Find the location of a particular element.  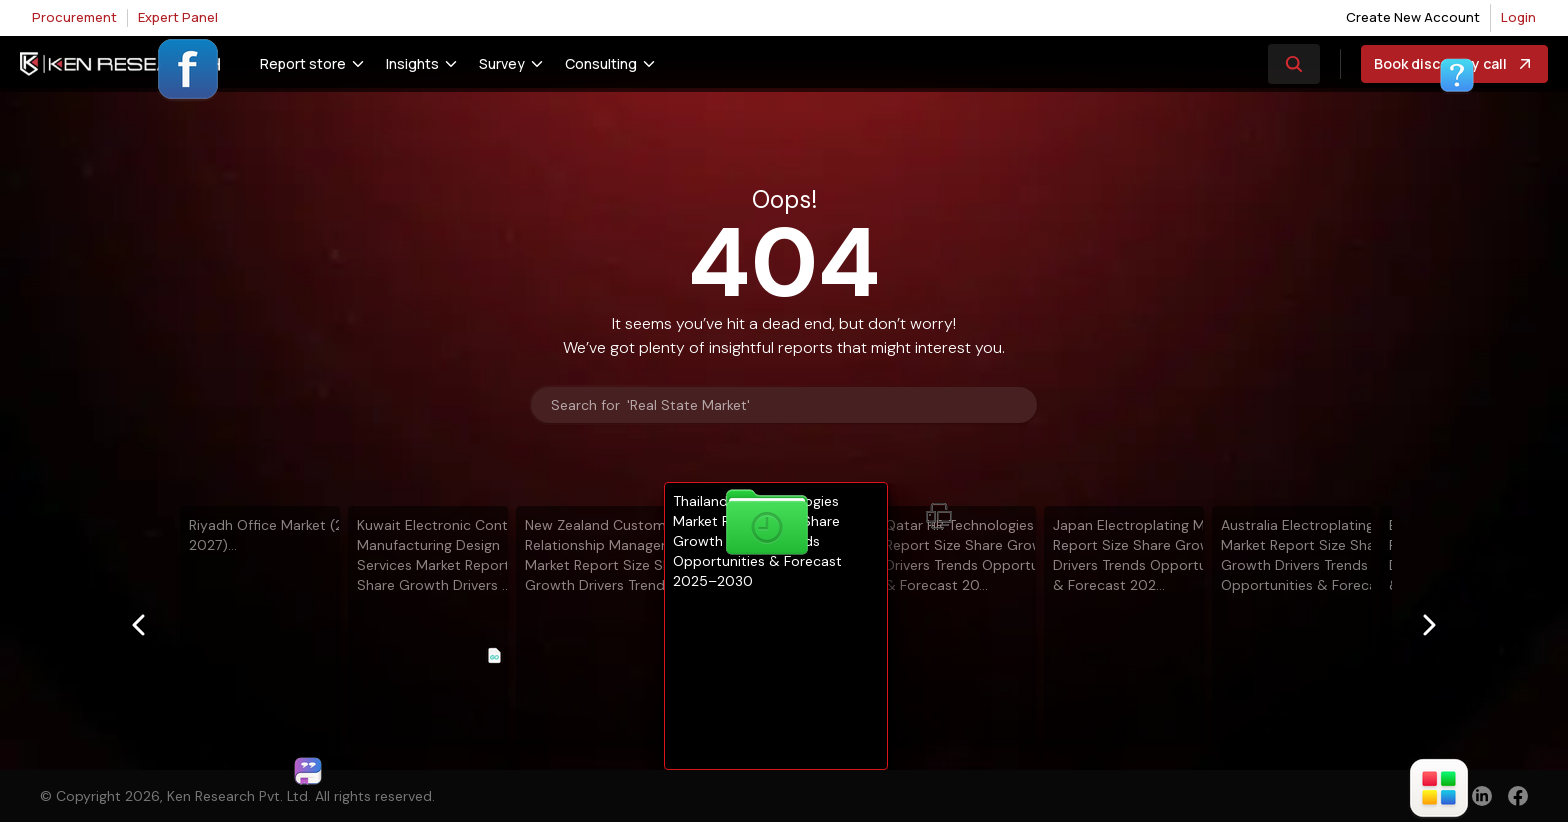

a Go programming language source file is located at coordinates (494, 655).